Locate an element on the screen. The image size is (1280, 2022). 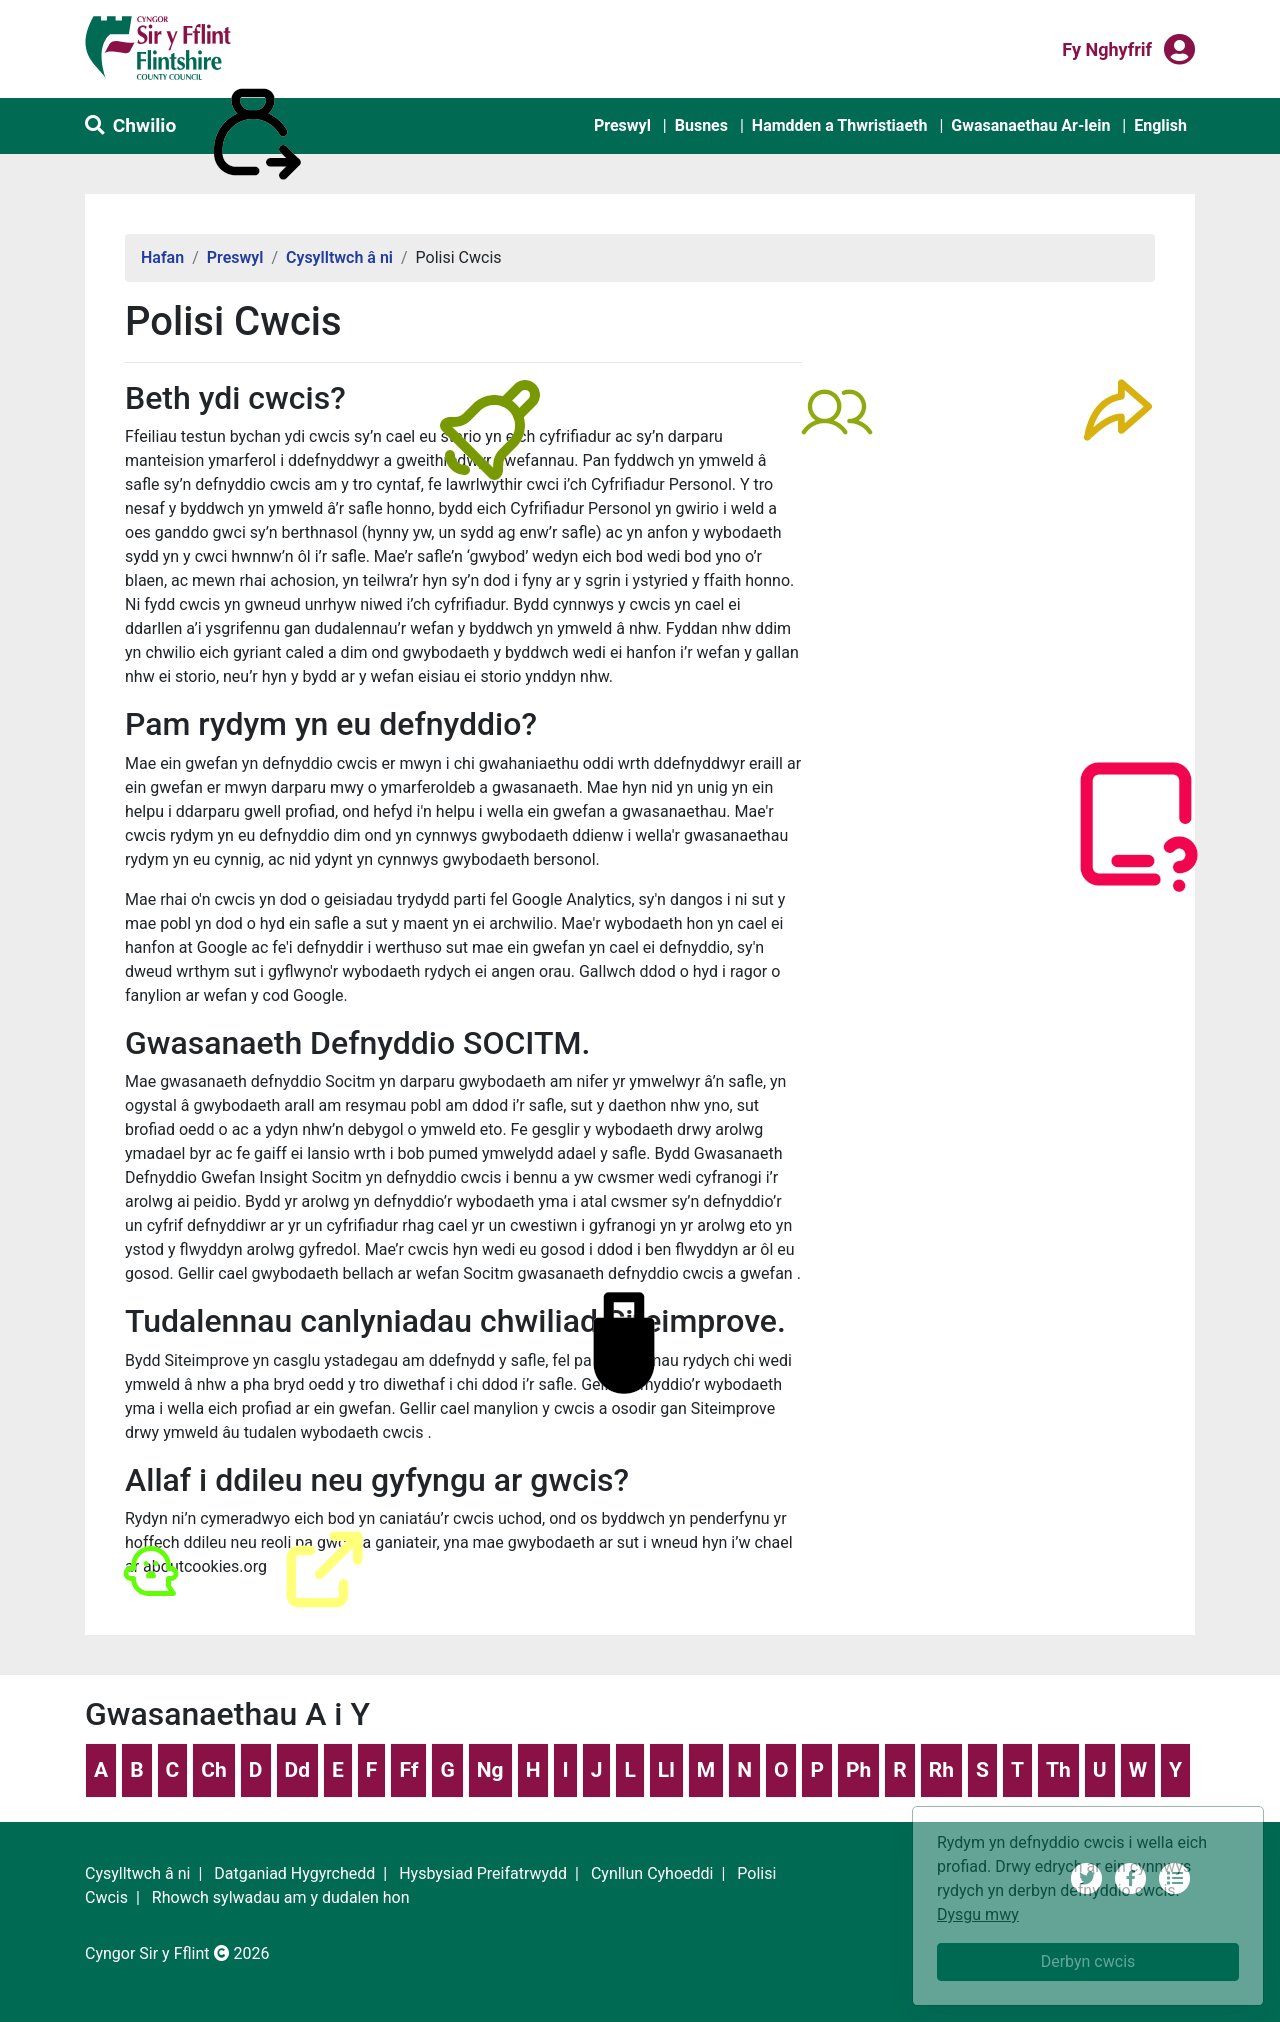
share content with others is located at coordinates (1118, 410).